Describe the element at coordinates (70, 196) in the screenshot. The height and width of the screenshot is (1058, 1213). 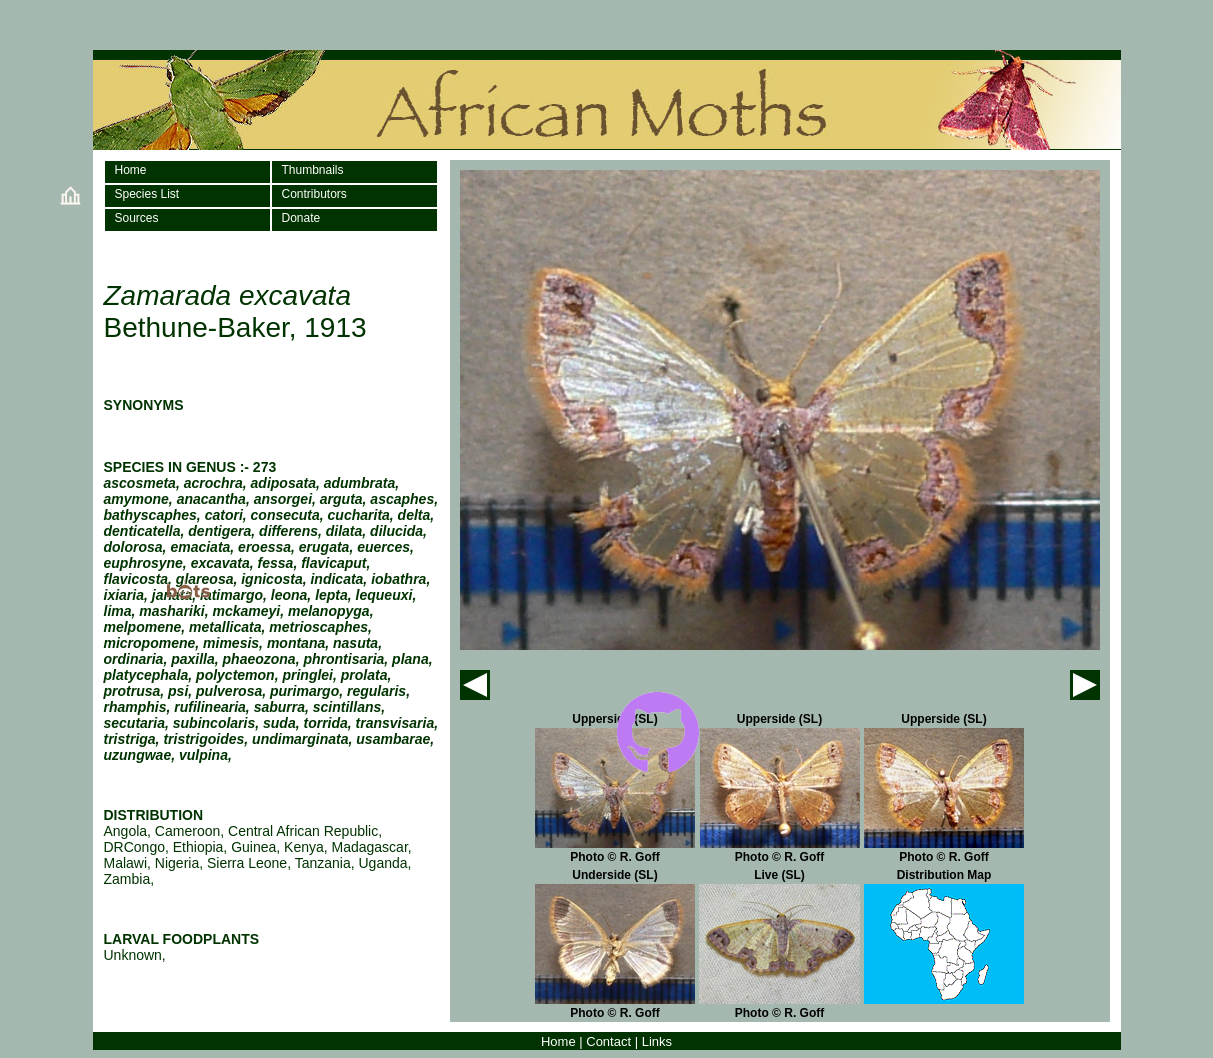
I see `access education or school-related features` at that location.